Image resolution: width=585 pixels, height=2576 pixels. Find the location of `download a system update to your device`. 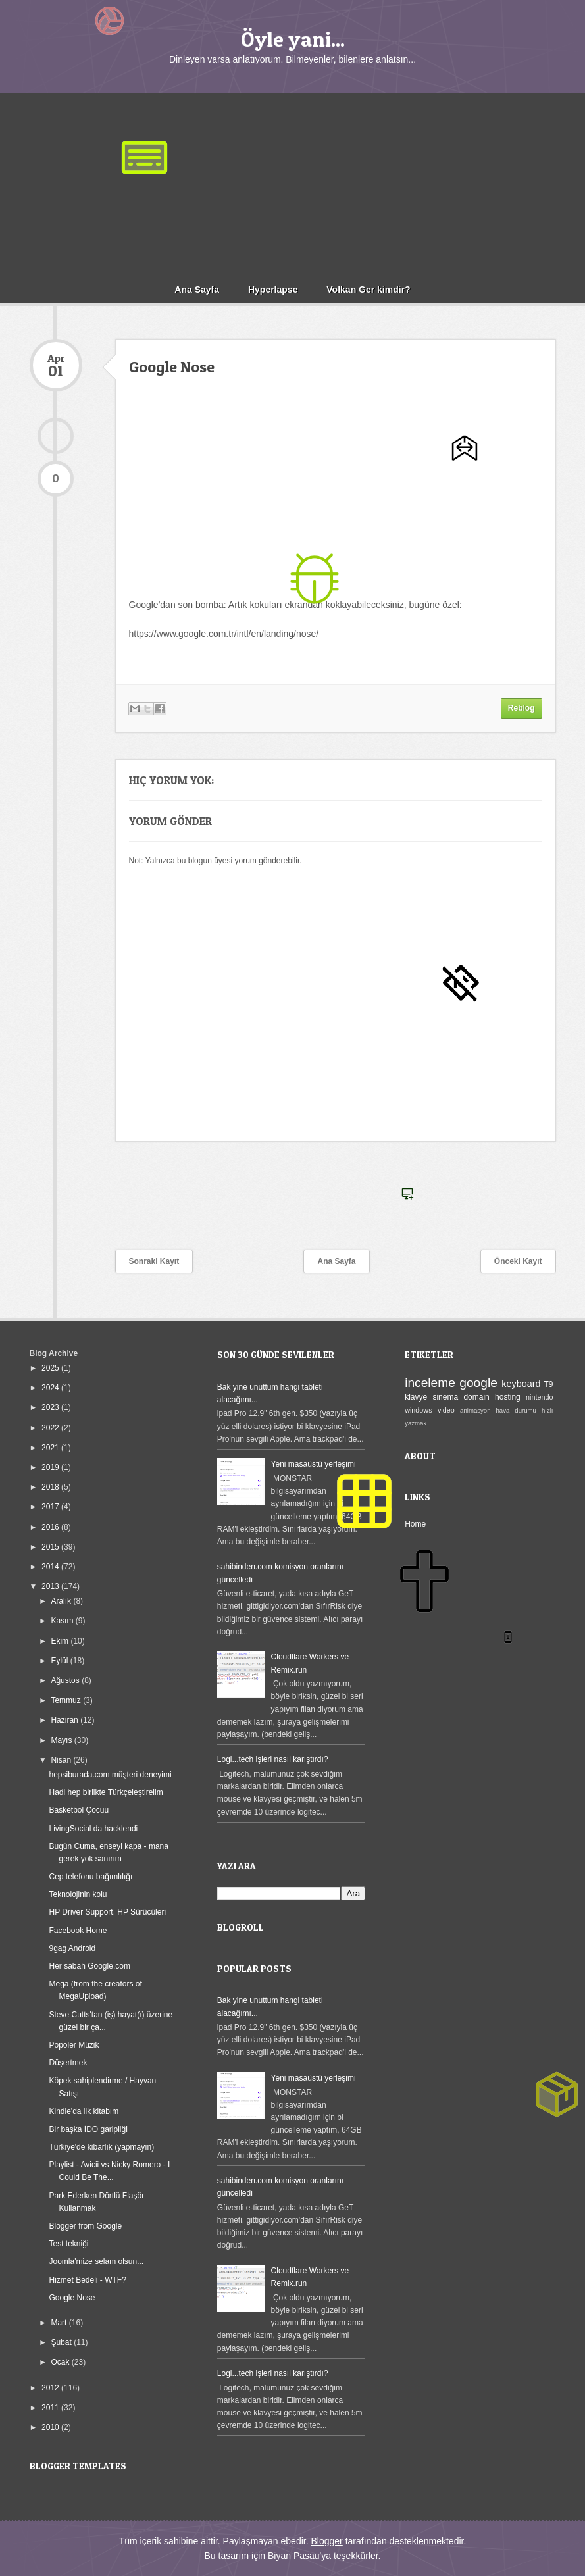

download a system update to your device is located at coordinates (508, 1637).